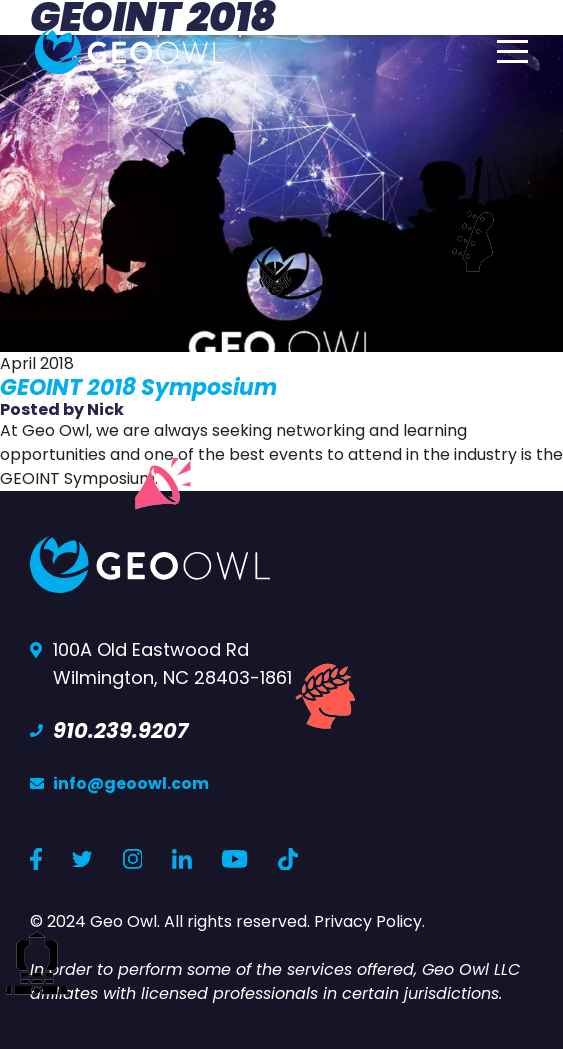 The height and width of the screenshot is (1049, 563). Describe the element at coordinates (163, 486) in the screenshot. I see `make an announcement or broadcast` at that location.